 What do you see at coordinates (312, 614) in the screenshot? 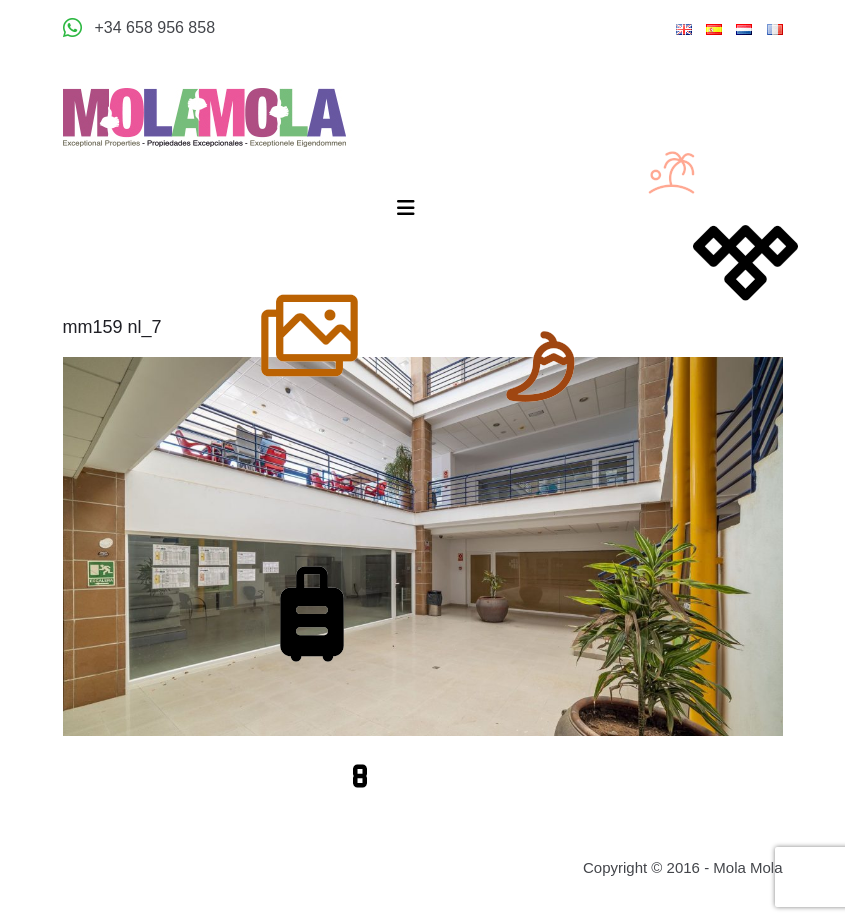
I see `access travel or trip planning features` at bounding box center [312, 614].